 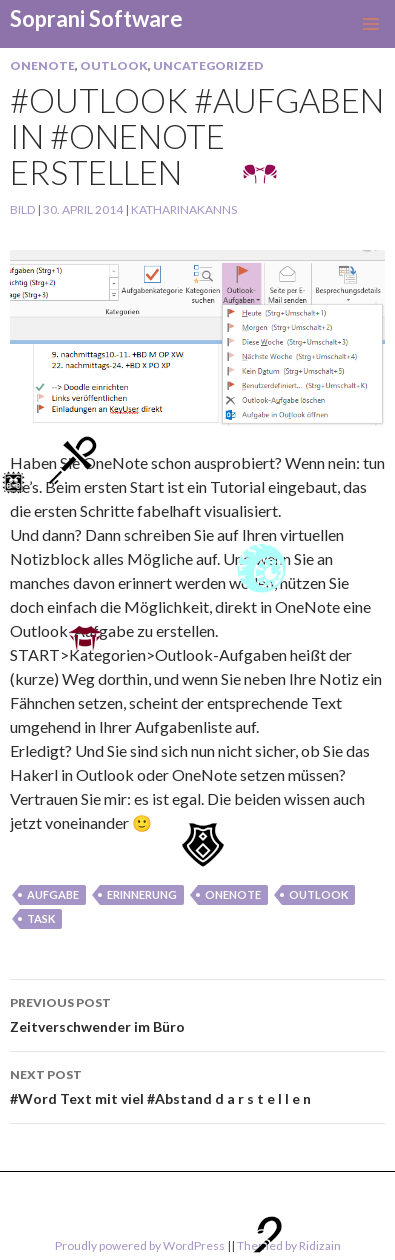 What do you see at coordinates (267, 1234) in the screenshot?
I see `shepherd or pastoral character class icon` at bounding box center [267, 1234].